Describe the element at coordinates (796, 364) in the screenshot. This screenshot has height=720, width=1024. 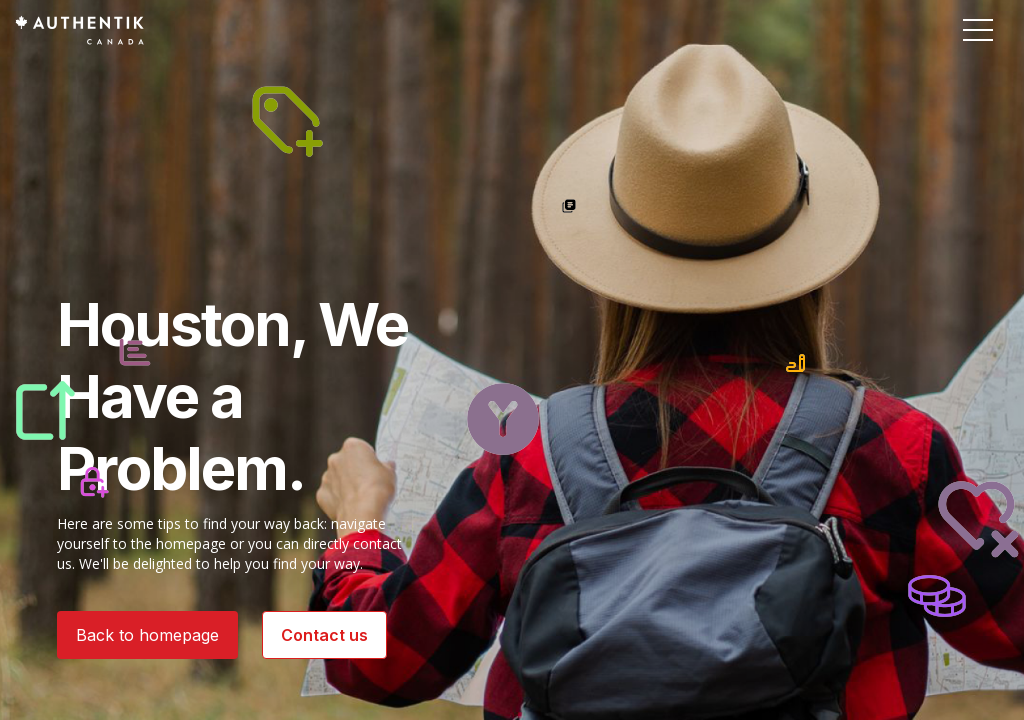
I see `compose or write new content` at that location.